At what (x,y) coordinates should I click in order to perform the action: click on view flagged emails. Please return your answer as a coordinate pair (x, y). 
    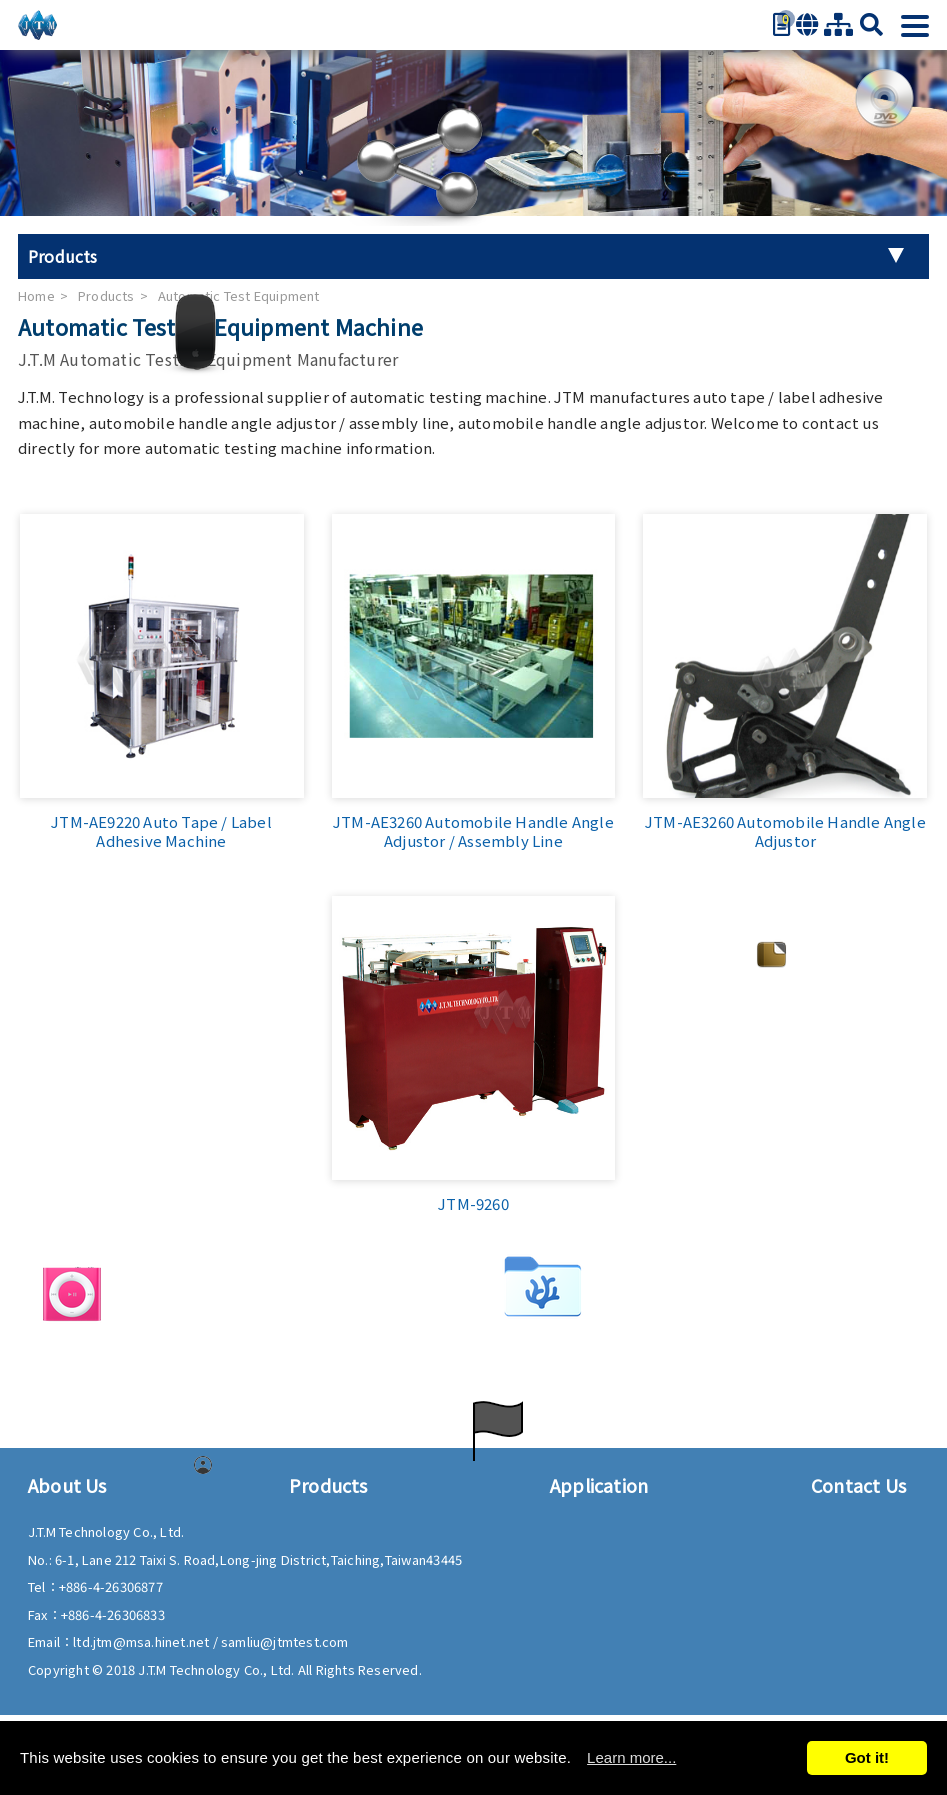
    Looking at the image, I should click on (498, 1431).